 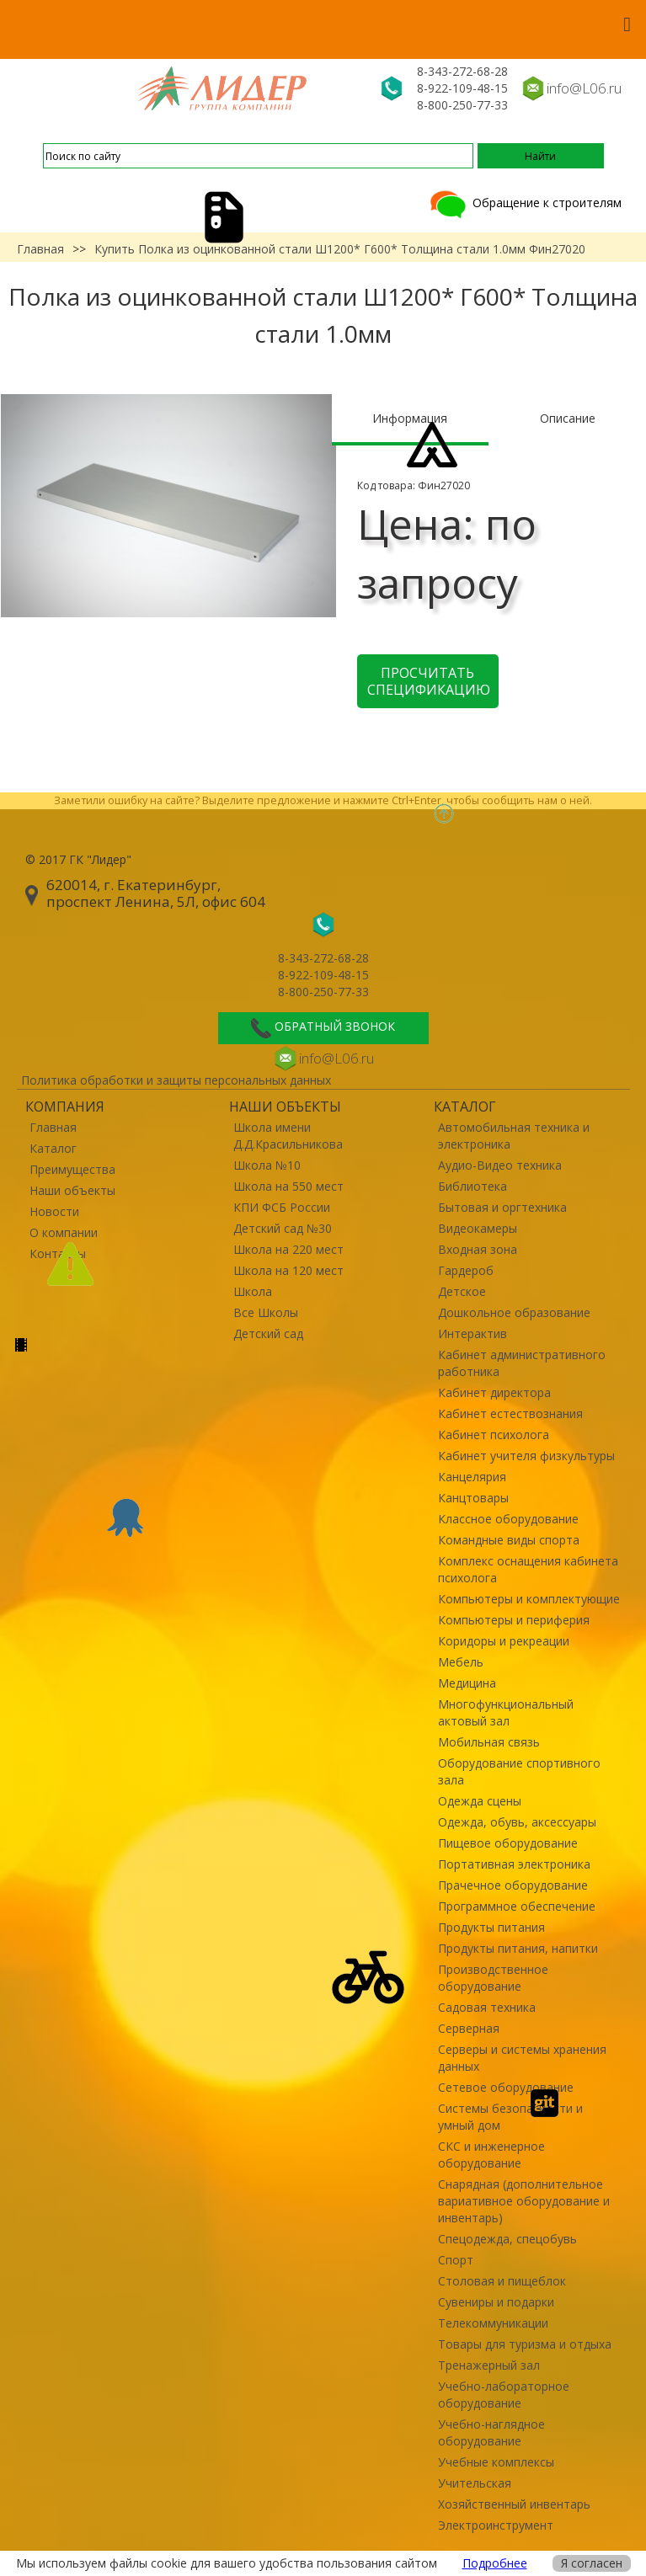 I want to click on view or open a compressed archive file, so click(x=224, y=217).